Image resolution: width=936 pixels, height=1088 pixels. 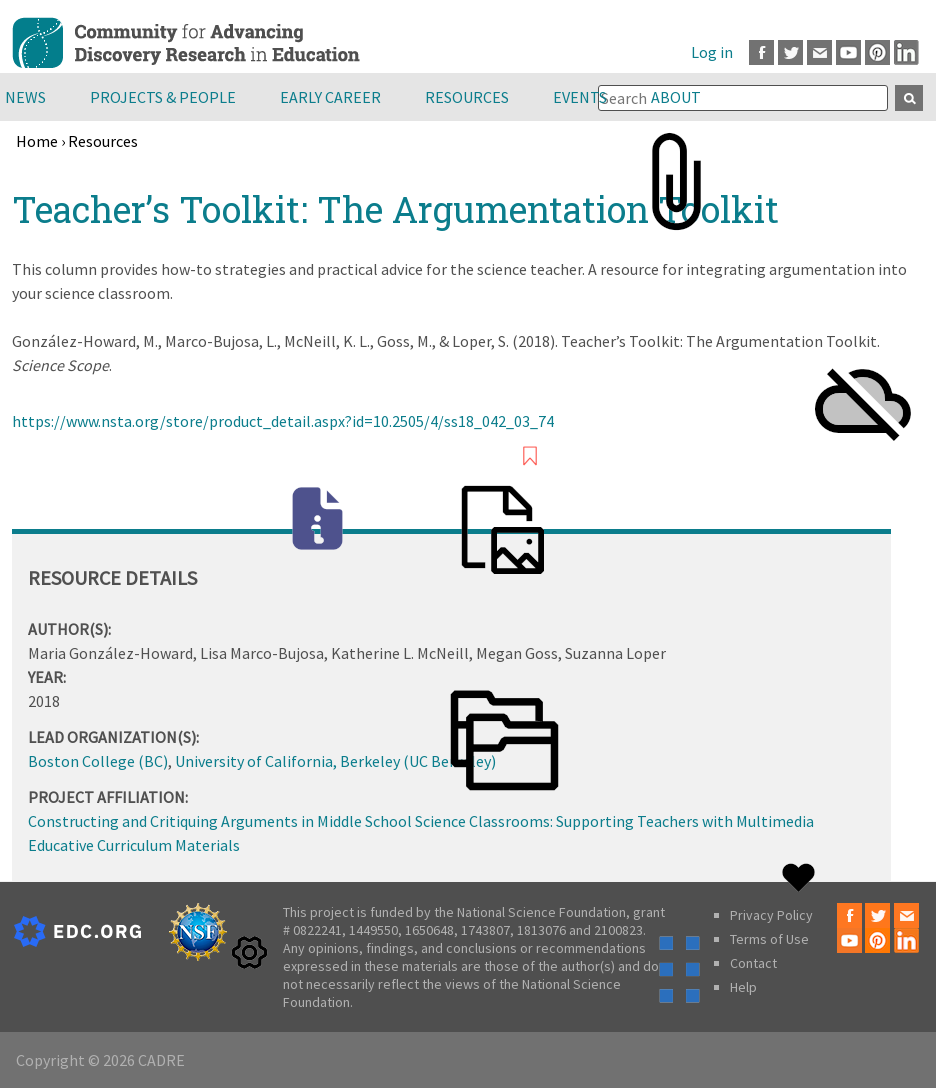 I want to click on access project submodules, so click(x=504, y=736).